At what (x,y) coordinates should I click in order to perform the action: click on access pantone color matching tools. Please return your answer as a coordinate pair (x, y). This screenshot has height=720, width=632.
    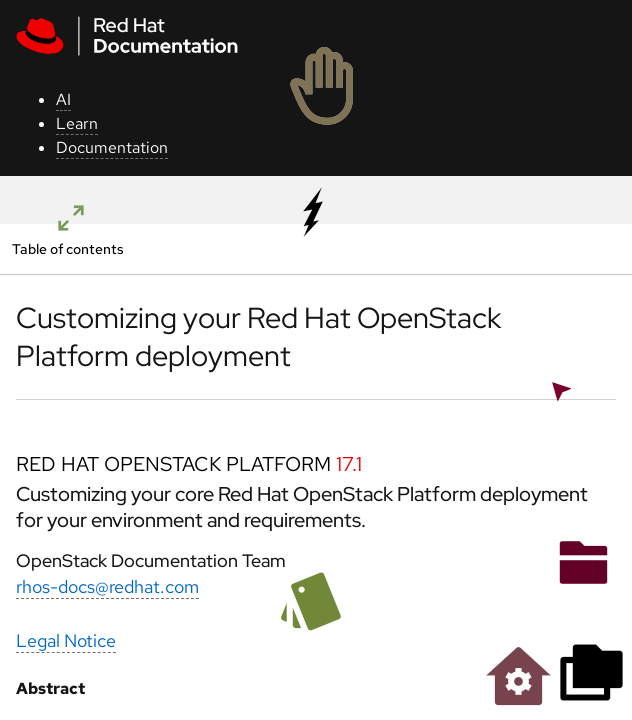
    Looking at the image, I should click on (310, 601).